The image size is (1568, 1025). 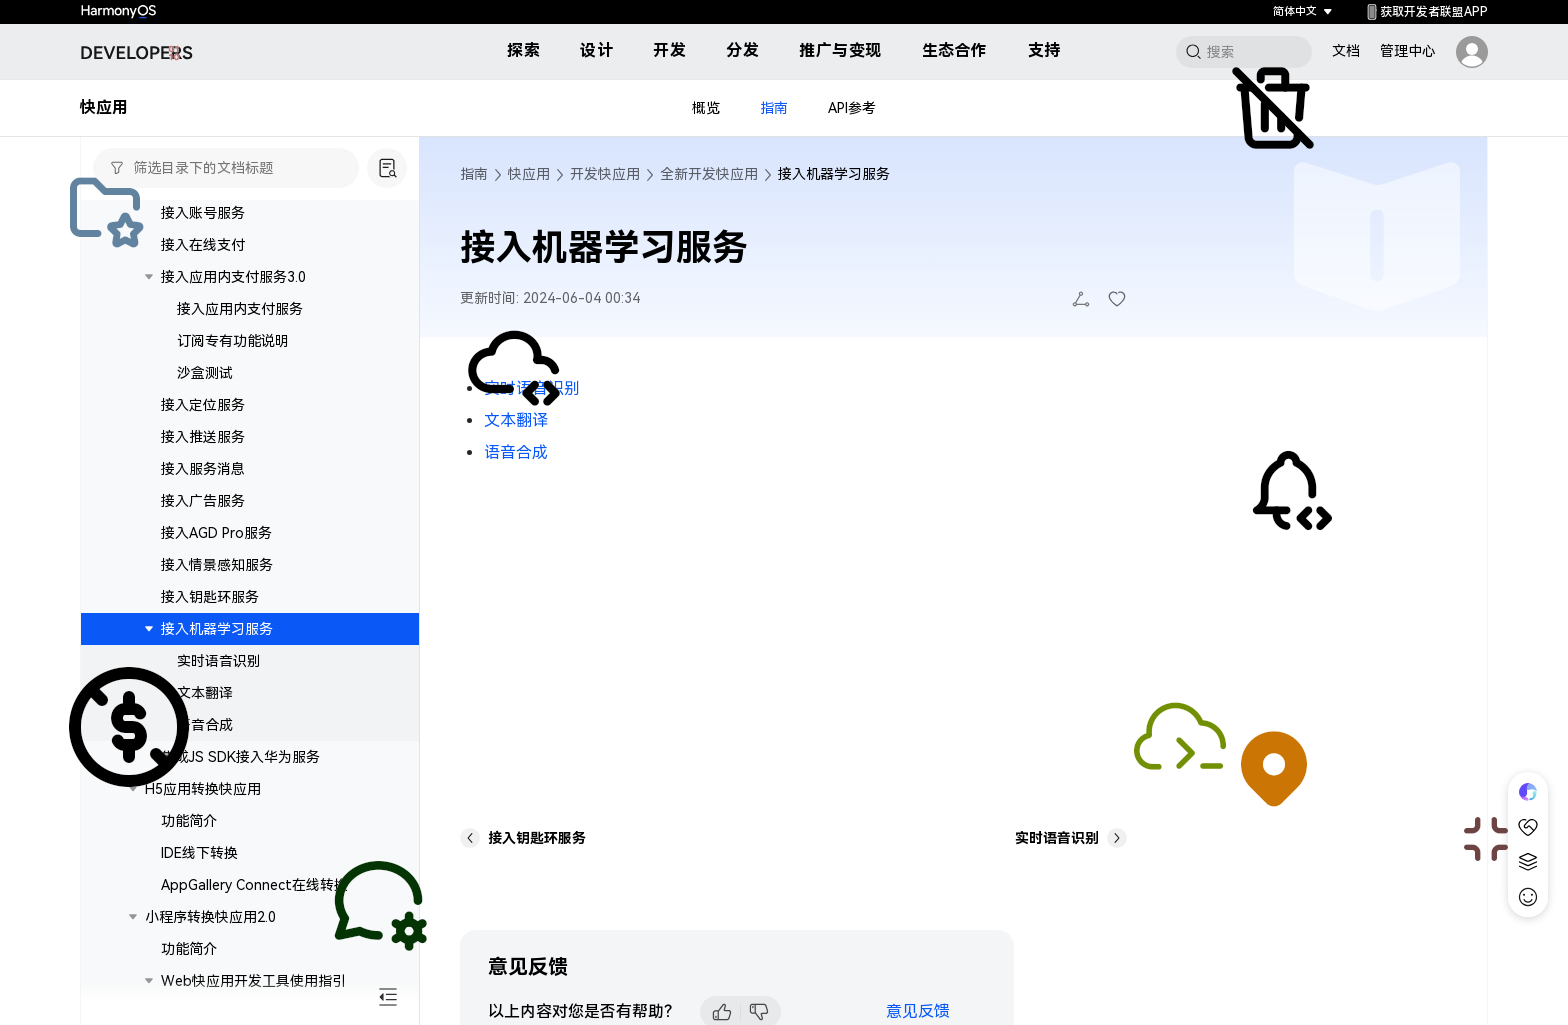 I want to click on view or edit binary data, so click(x=174, y=53).